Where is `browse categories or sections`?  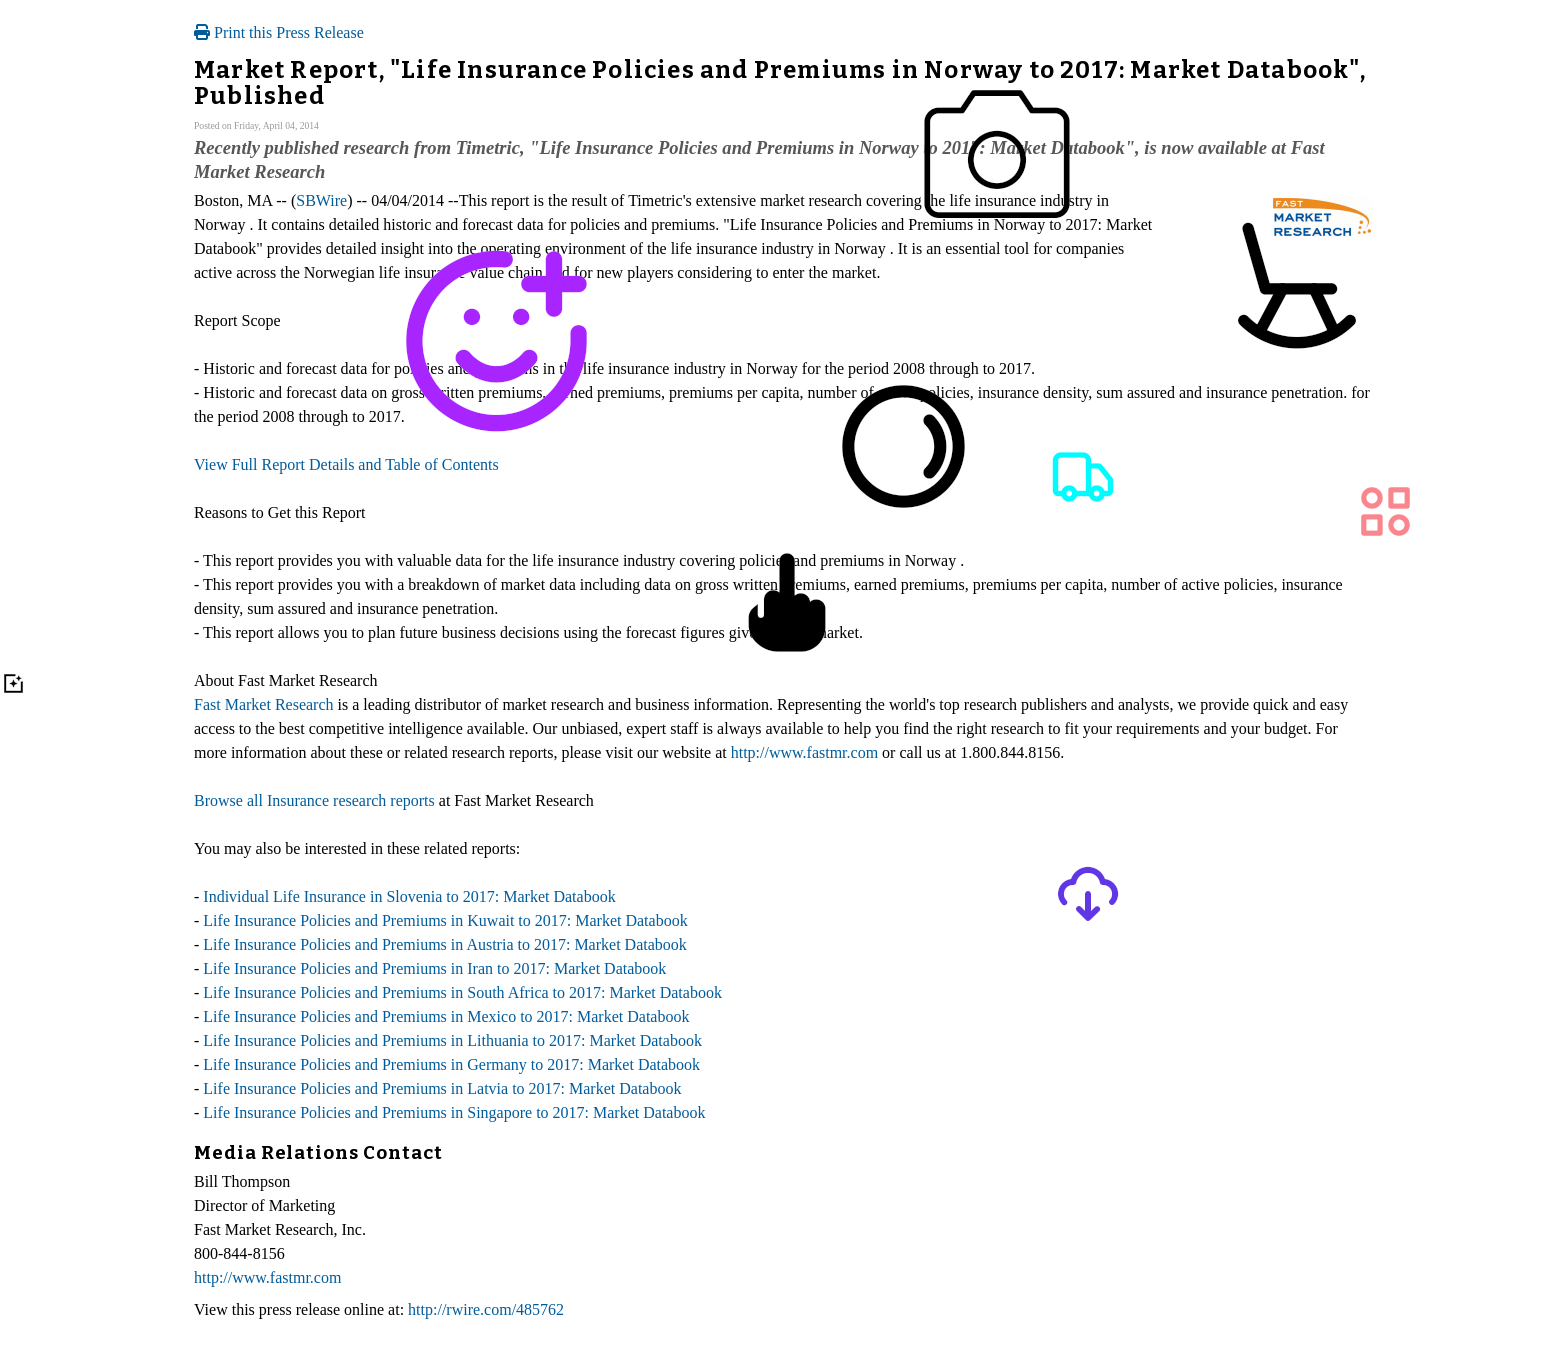
browse categories or sections is located at coordinates (1385, 511).